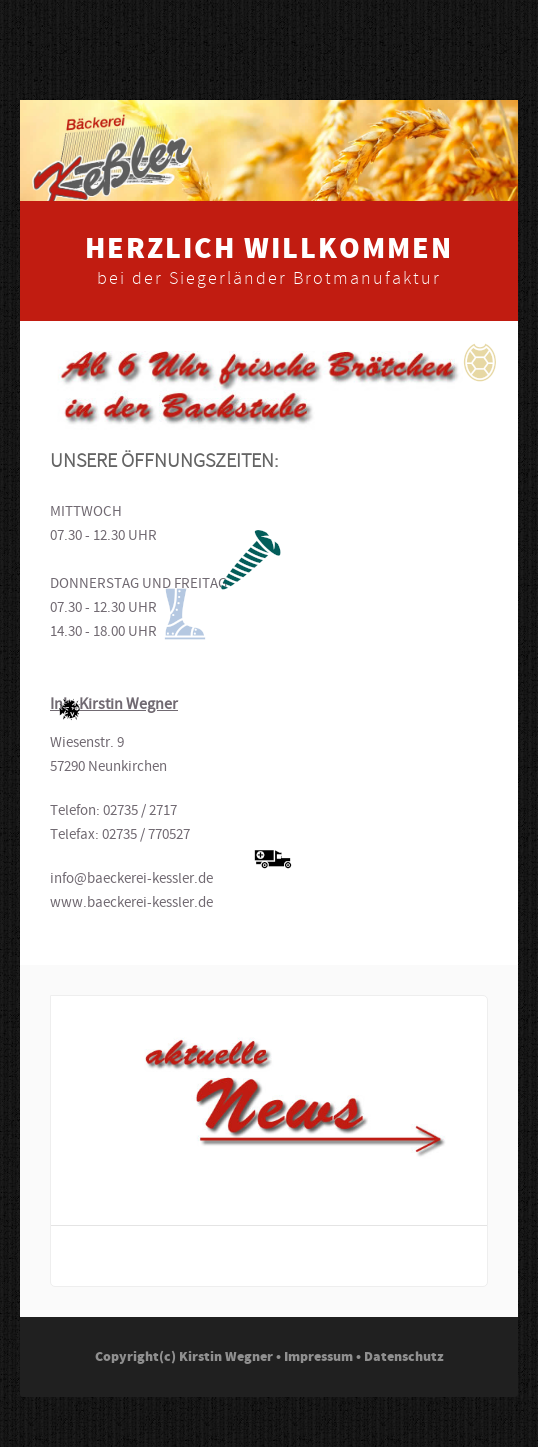  What do you see at coordinates (185, 614) in the screenshot?
I see `equip armor boots to your character` at bounding box center [185, 614].